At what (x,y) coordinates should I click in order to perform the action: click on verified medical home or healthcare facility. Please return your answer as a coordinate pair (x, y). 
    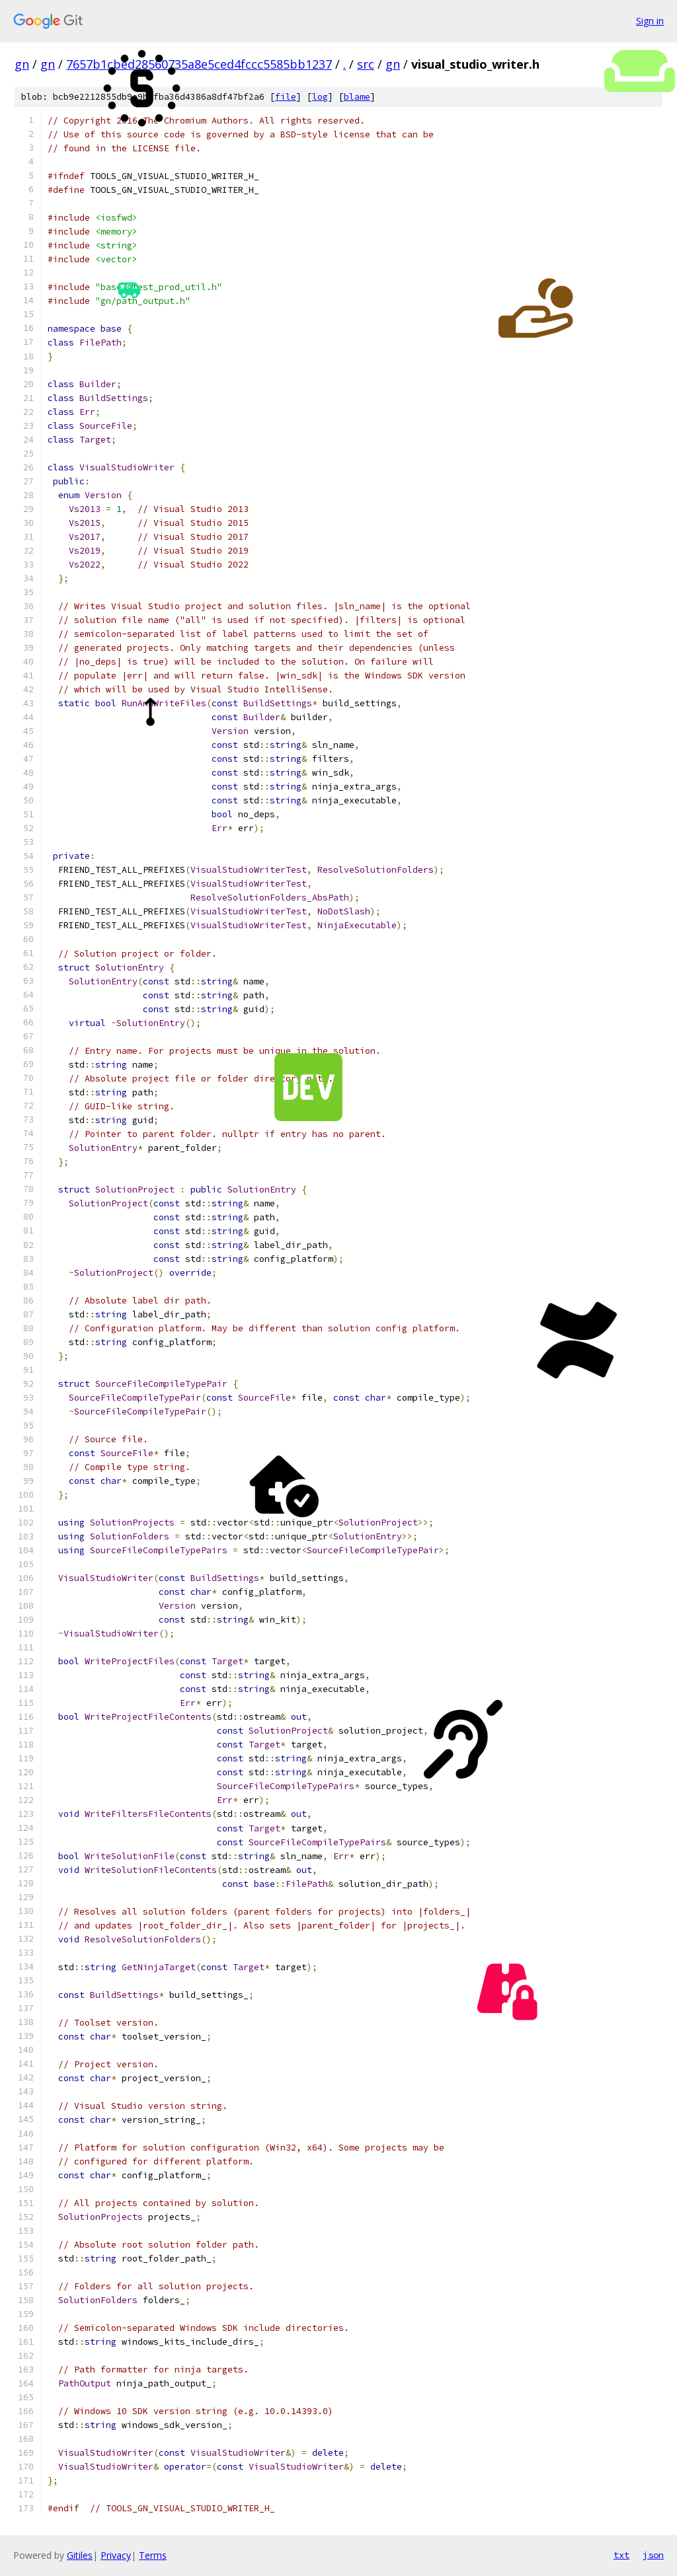
    Looking at the image, I should click on (282, 1485).